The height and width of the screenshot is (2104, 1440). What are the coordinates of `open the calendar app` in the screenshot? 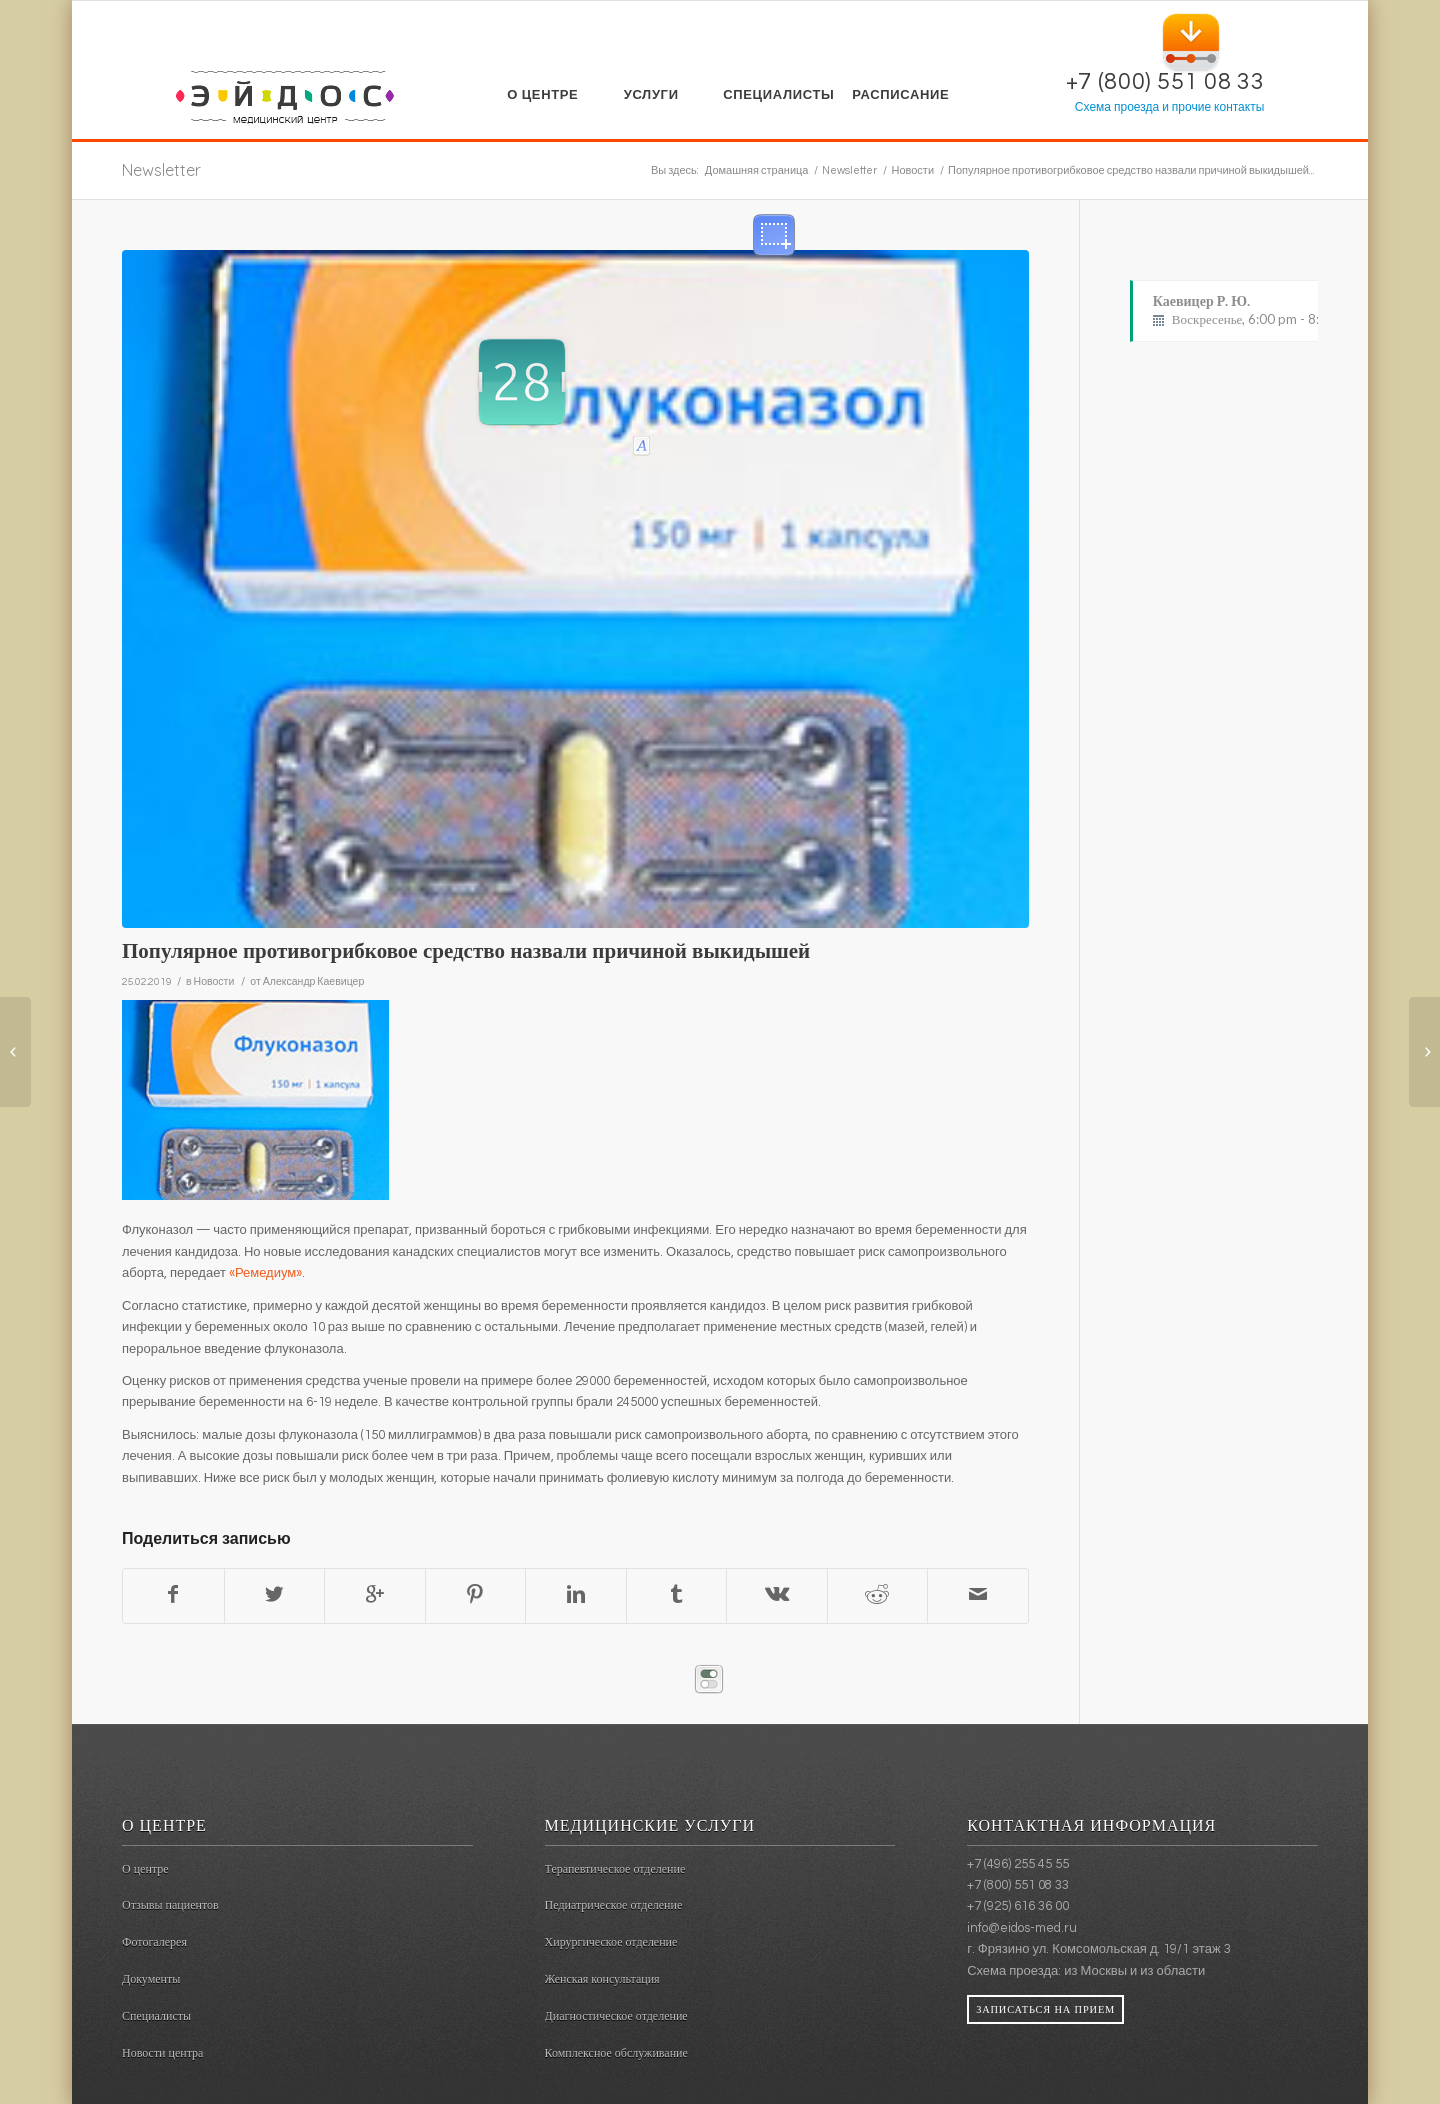 It's located at (522, 382).